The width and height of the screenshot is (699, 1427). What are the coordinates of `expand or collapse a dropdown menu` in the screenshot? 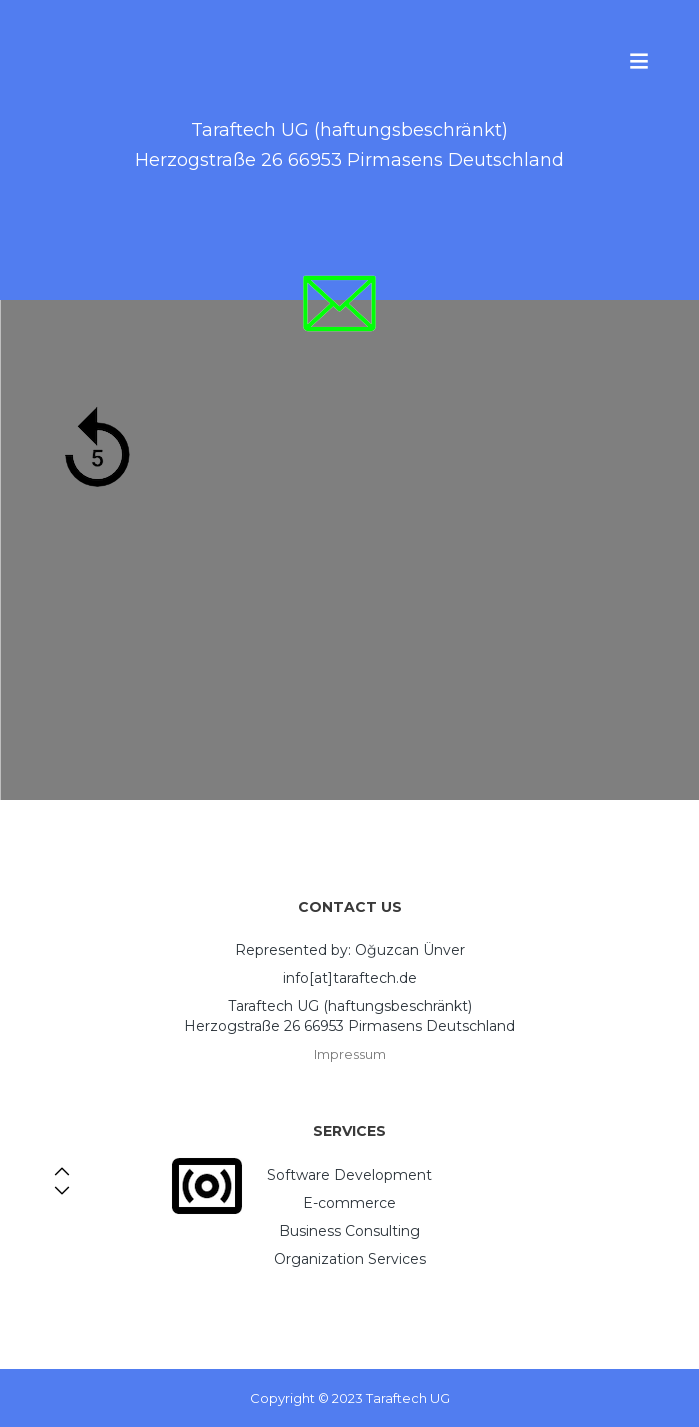 It's located at (62, 1181).